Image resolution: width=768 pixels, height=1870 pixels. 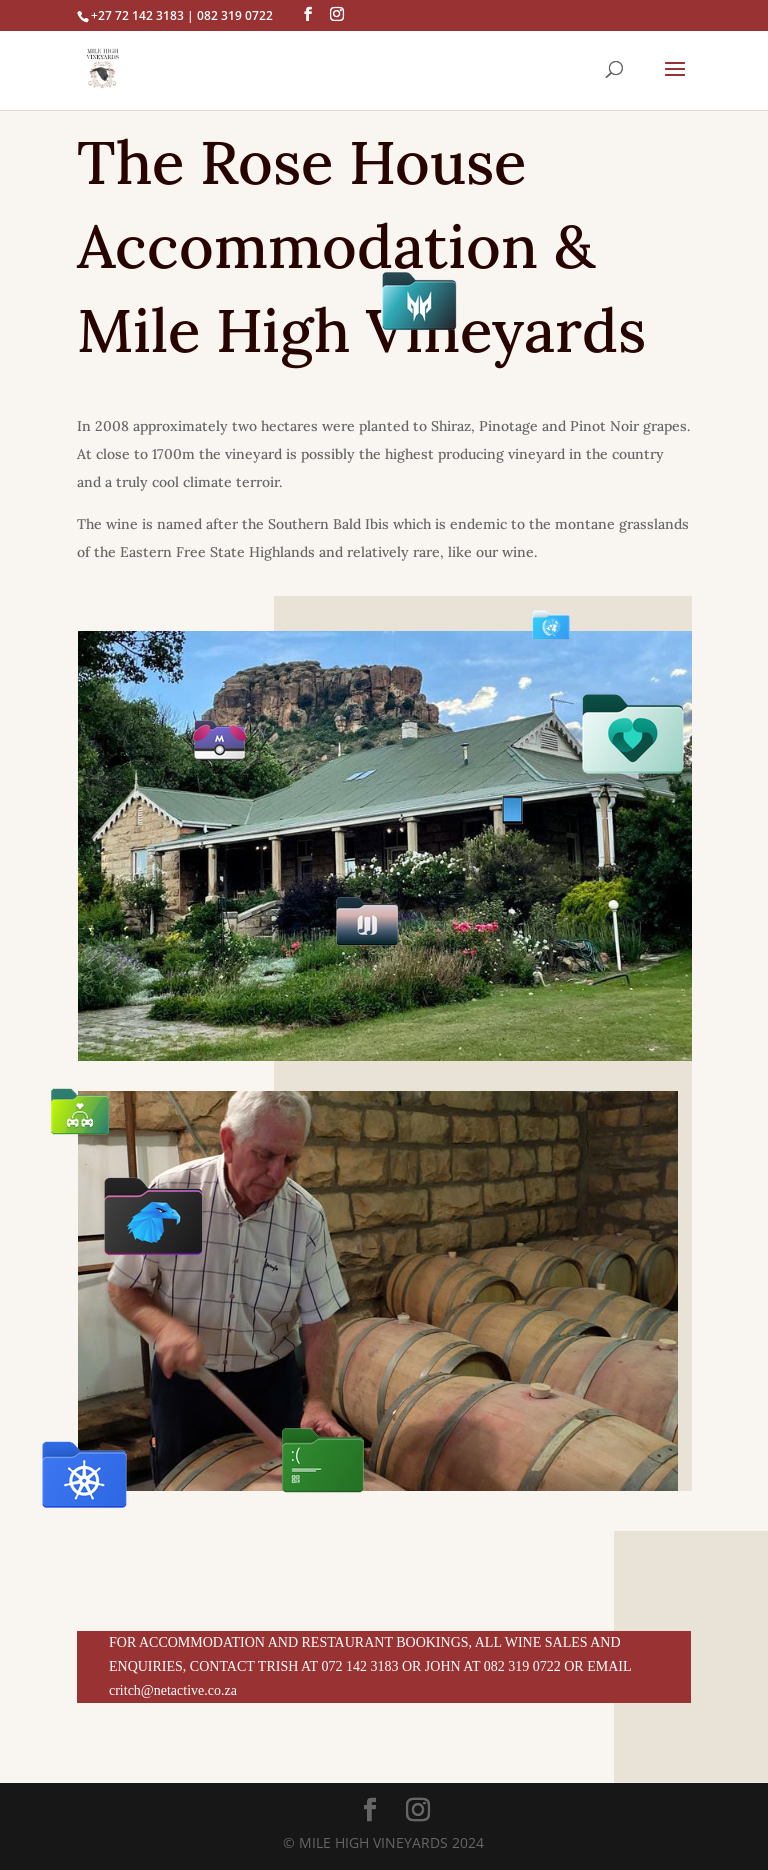 I want to click on open microsoft family safety folder, so click(x=632, y=736).